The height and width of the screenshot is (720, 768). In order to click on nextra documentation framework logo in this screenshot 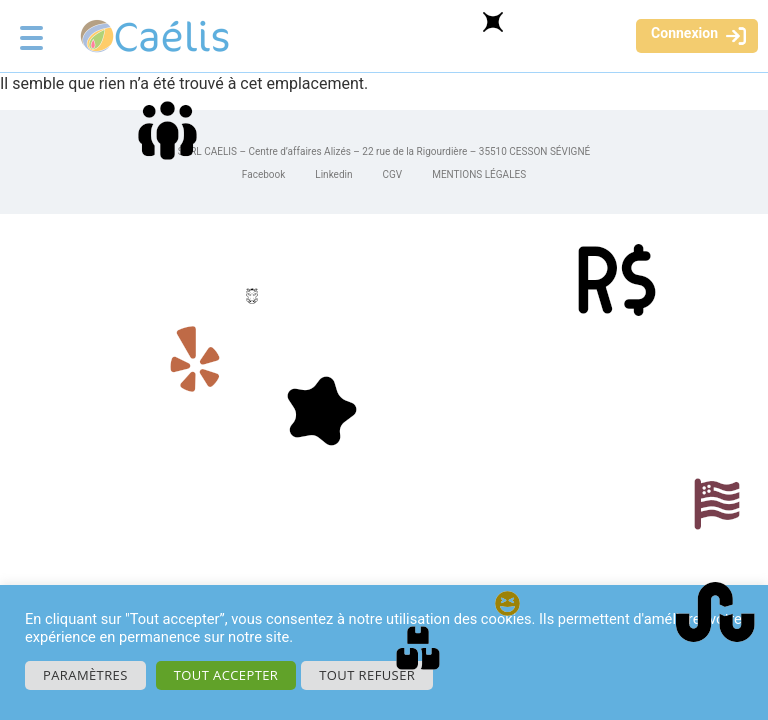, I will do `click(493, 22)`.